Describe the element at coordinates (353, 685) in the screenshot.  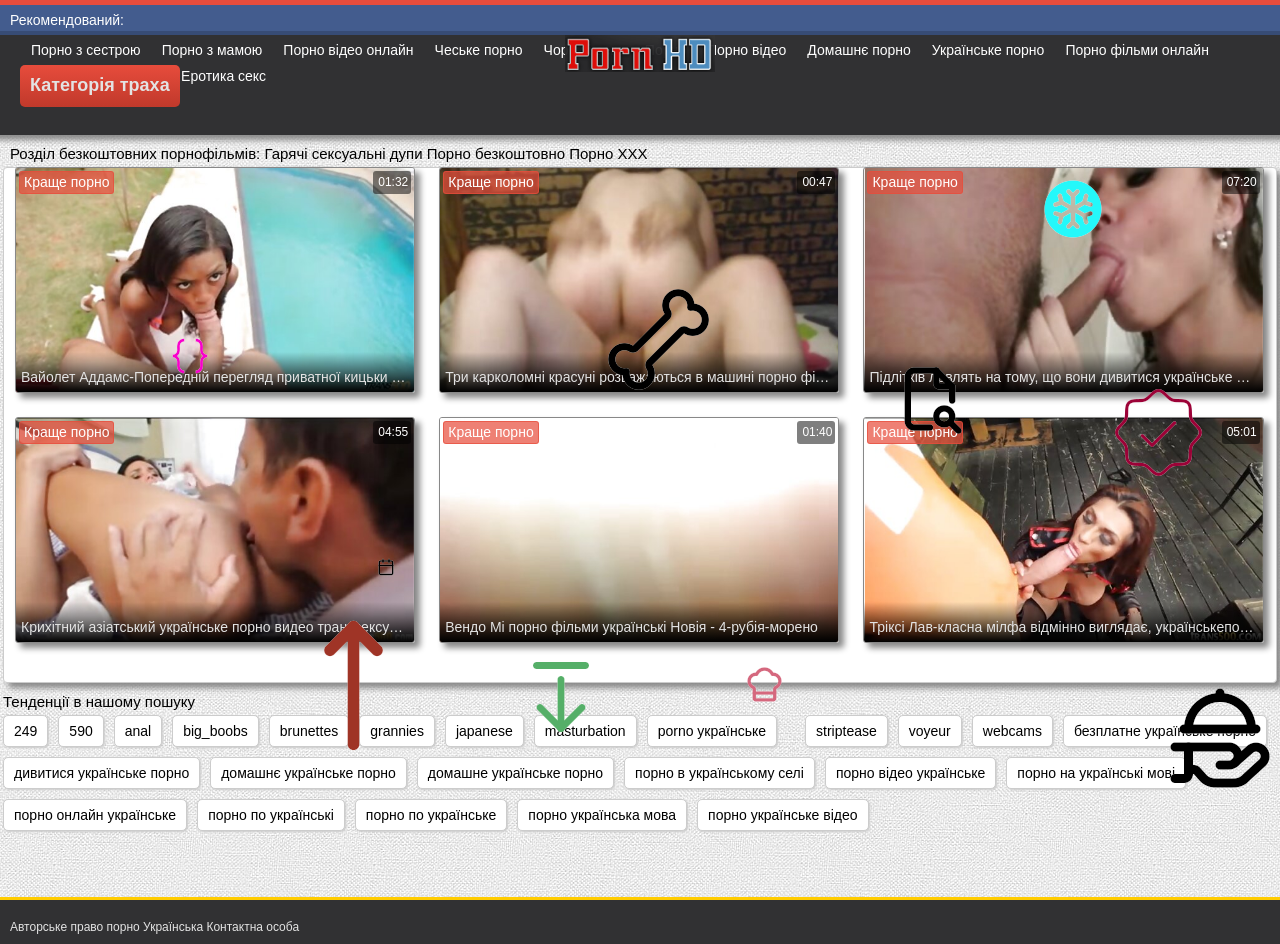
I see `move item up in a list` at that location.